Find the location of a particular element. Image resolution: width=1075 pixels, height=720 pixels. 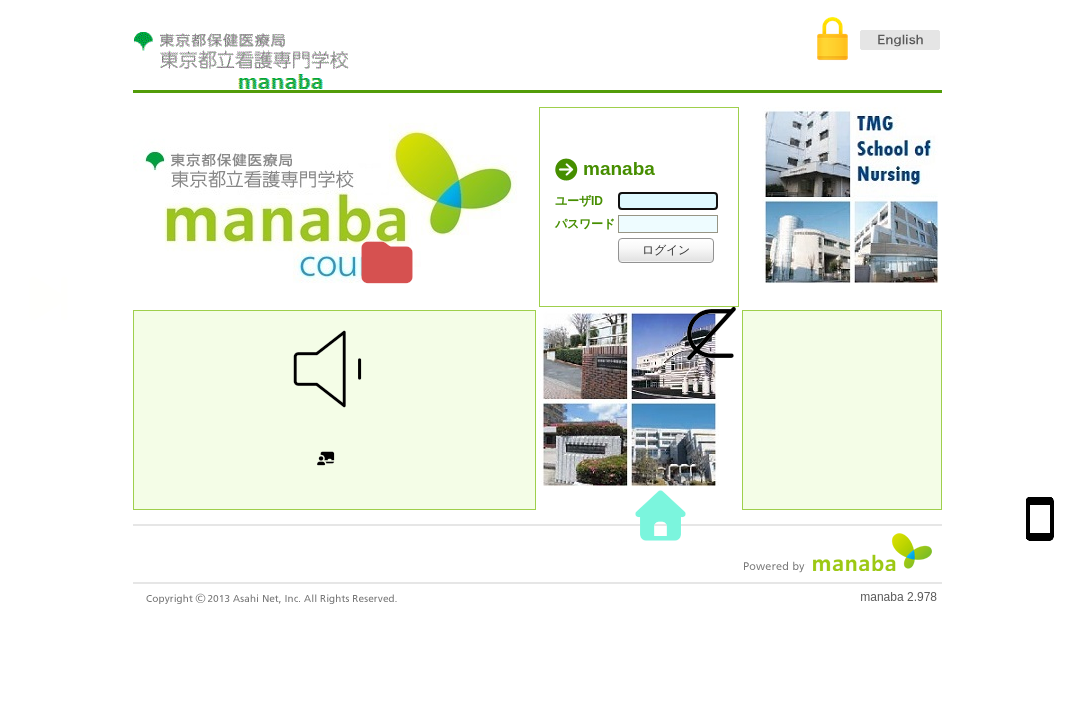

indicates a set is not a subset of another in mathematical notation is located at coordinates (711, 333).